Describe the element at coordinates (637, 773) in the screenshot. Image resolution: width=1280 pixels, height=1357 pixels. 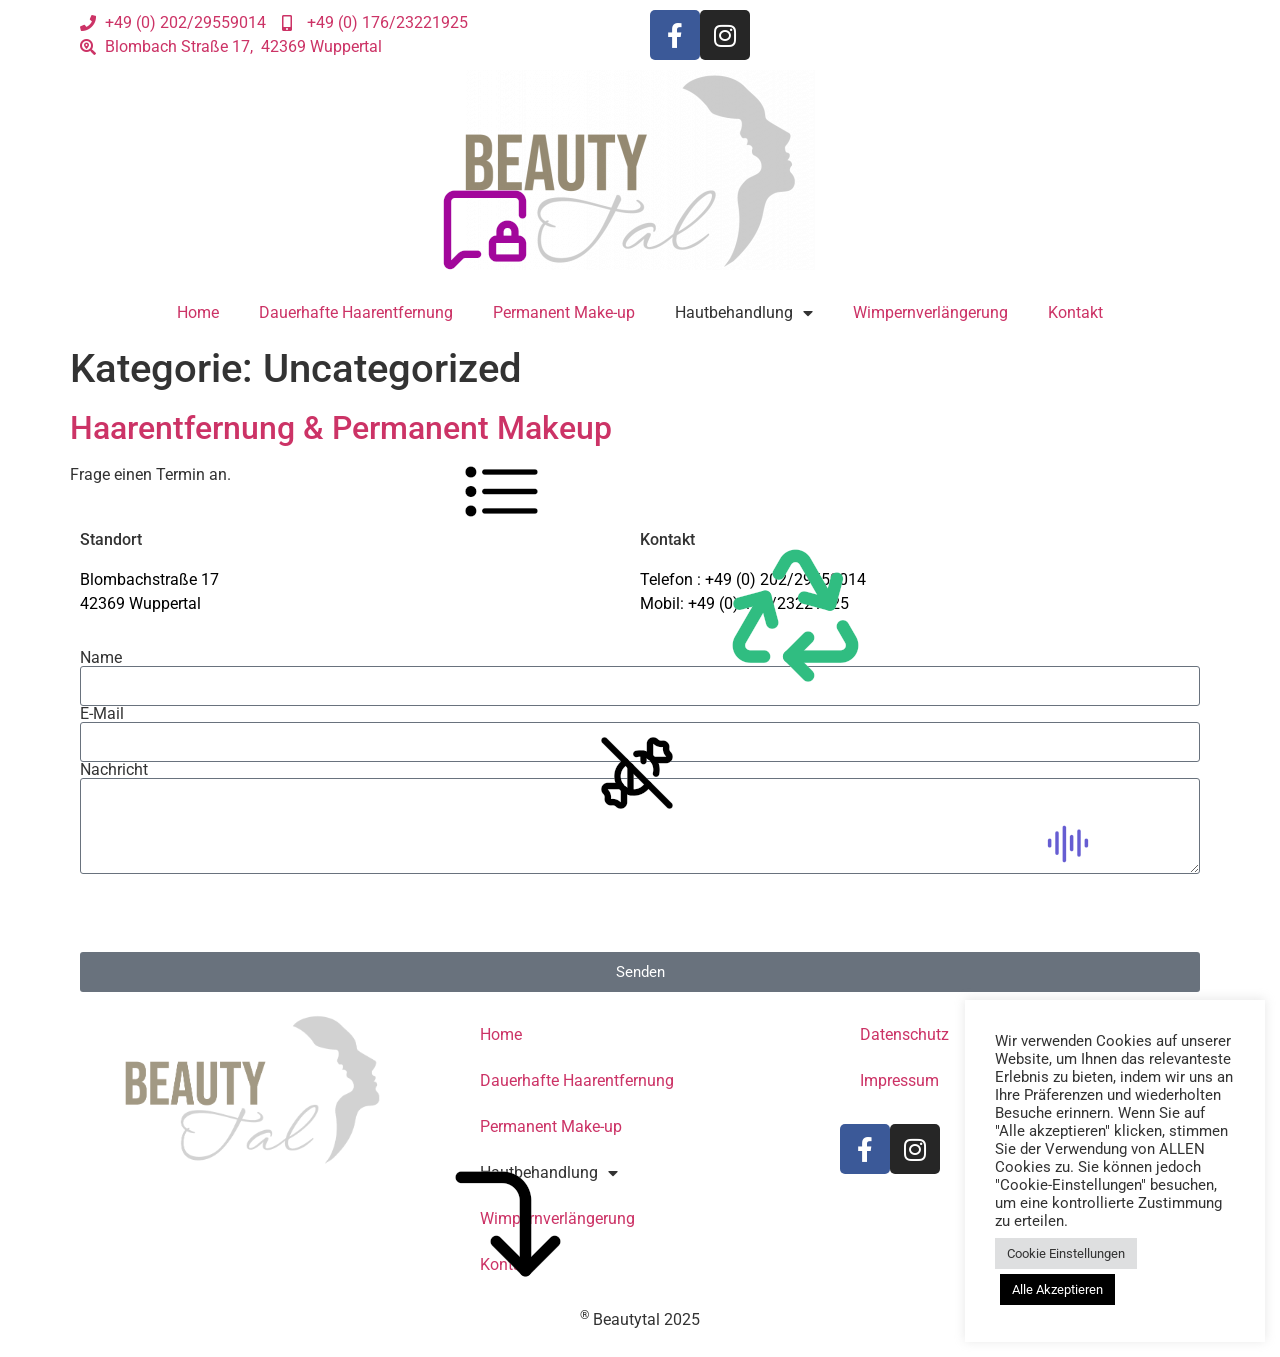
I see `disable candy crush notifications` at that location.